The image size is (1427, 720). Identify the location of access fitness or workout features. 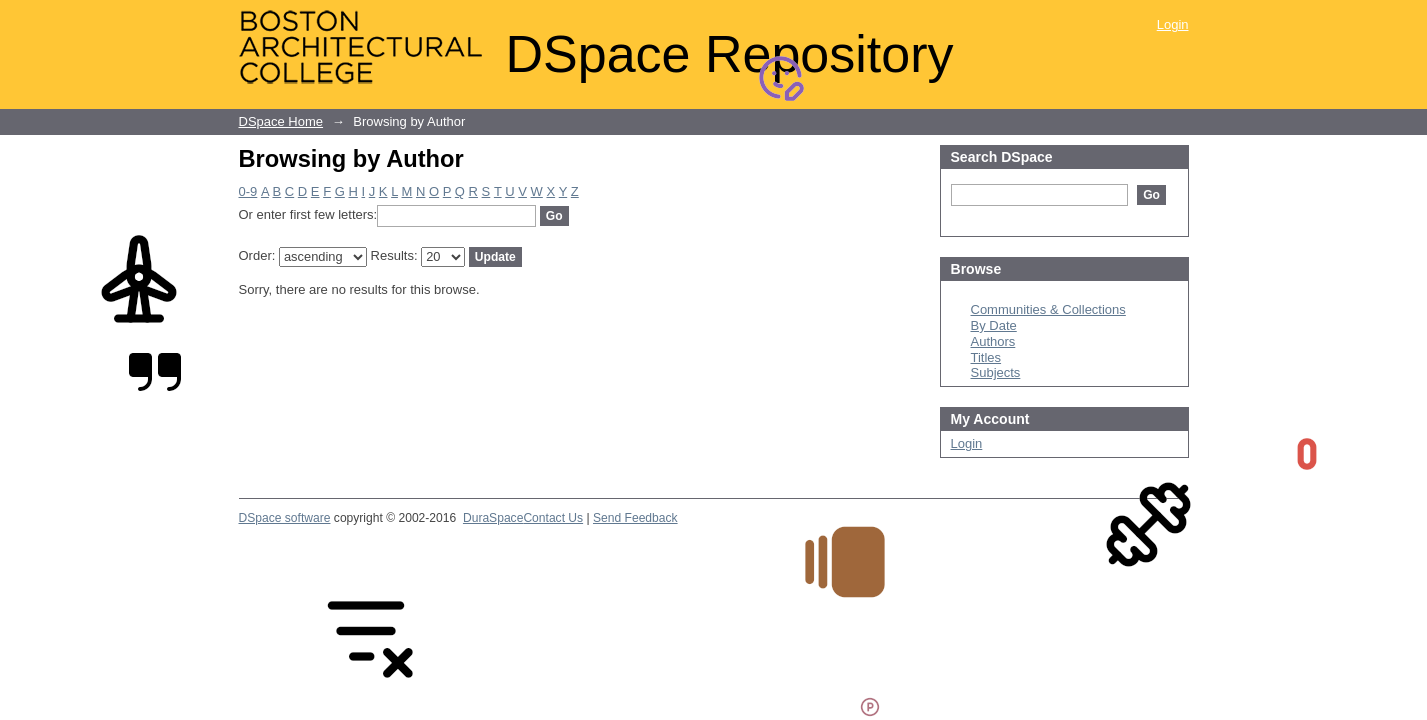
(1148, 524).